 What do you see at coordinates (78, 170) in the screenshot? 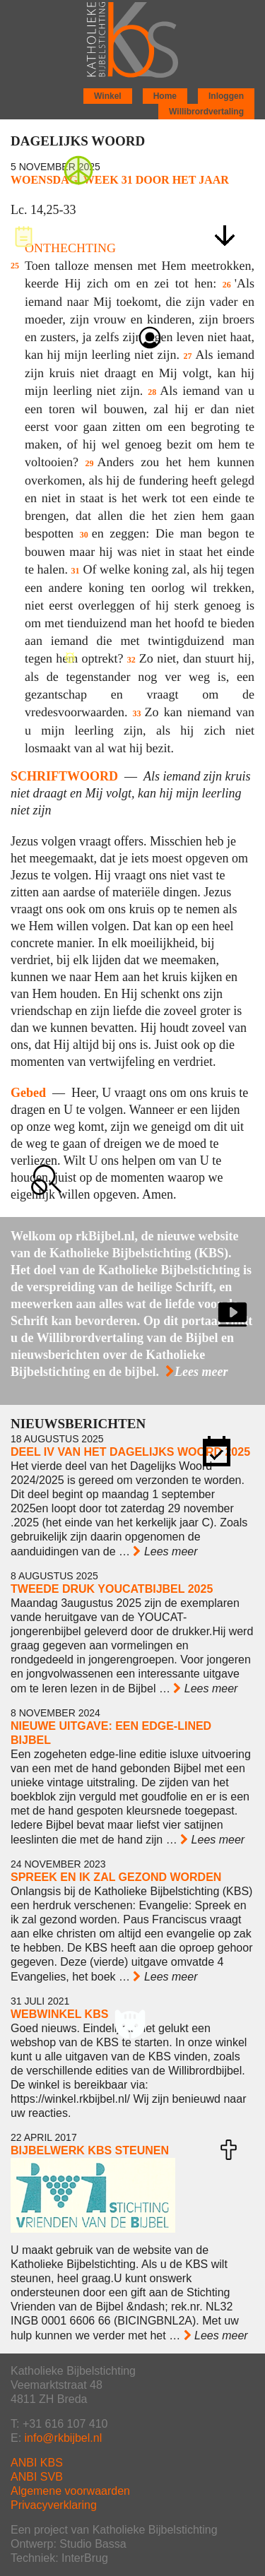
I see `indicates peaceful or non-violent content` at bounding box center [78, 170].